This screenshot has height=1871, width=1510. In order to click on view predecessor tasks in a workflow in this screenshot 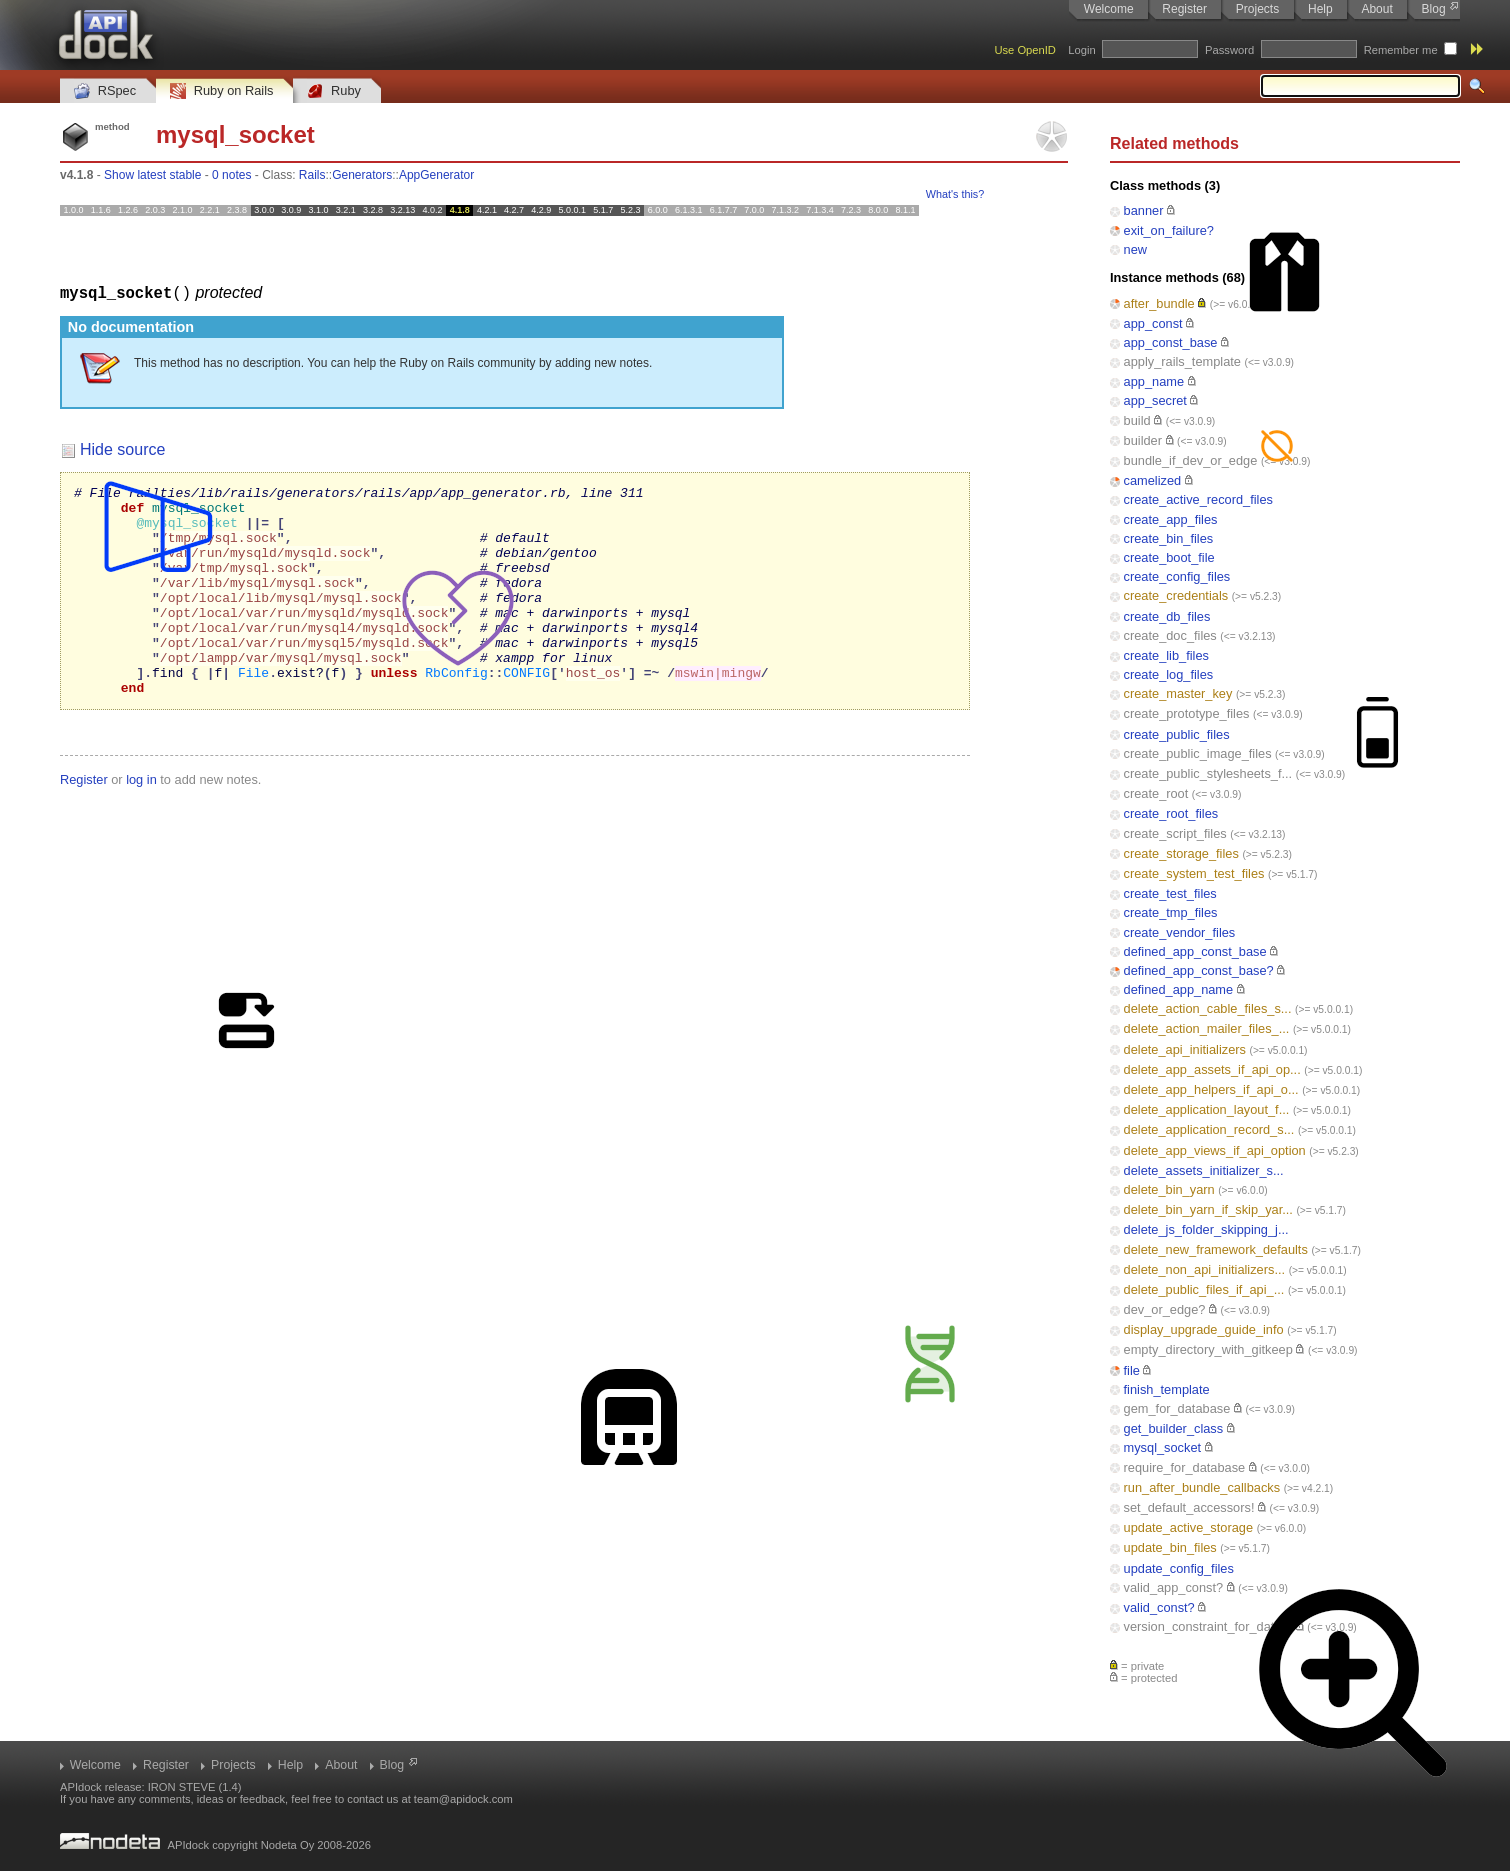, I will do `click(246, 1020)`.